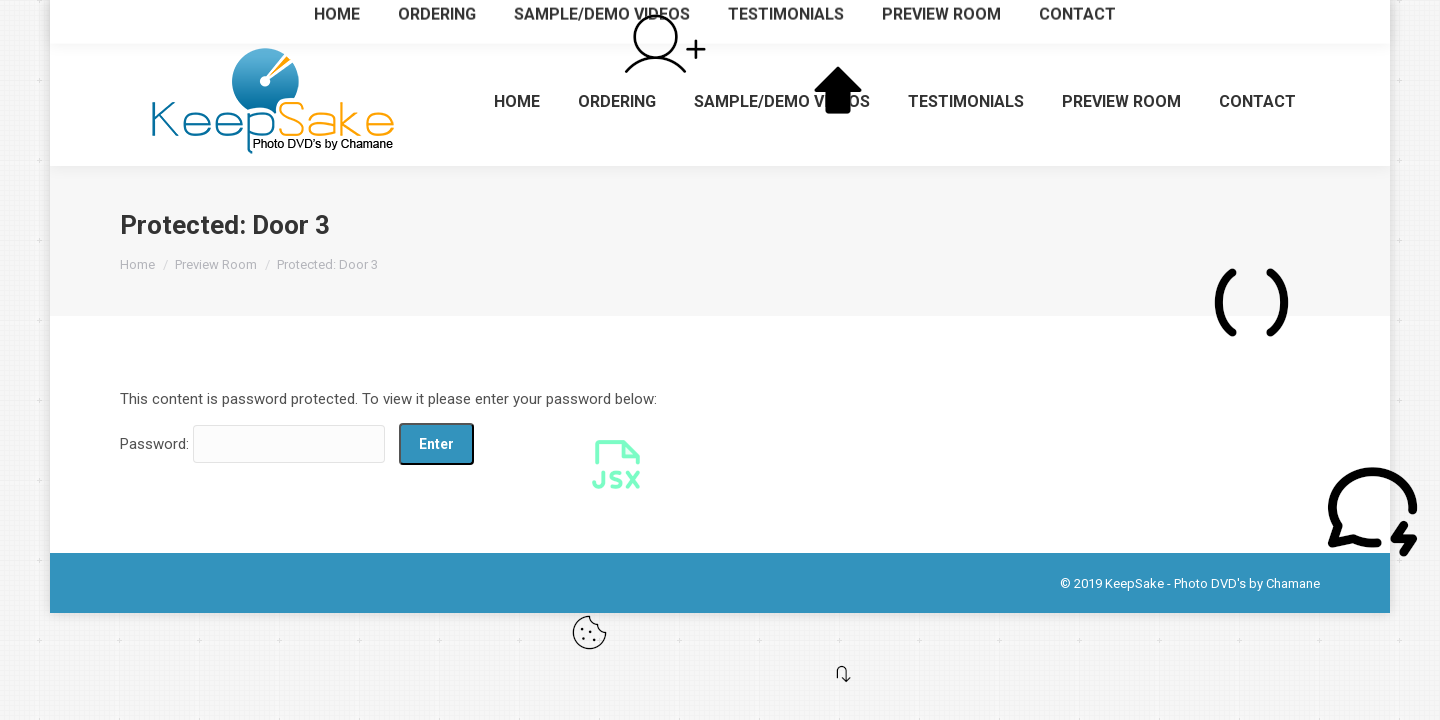  Describe the element at coordinates (662, 46) in the screenshot. I see `add a new contact or friend` at that location.